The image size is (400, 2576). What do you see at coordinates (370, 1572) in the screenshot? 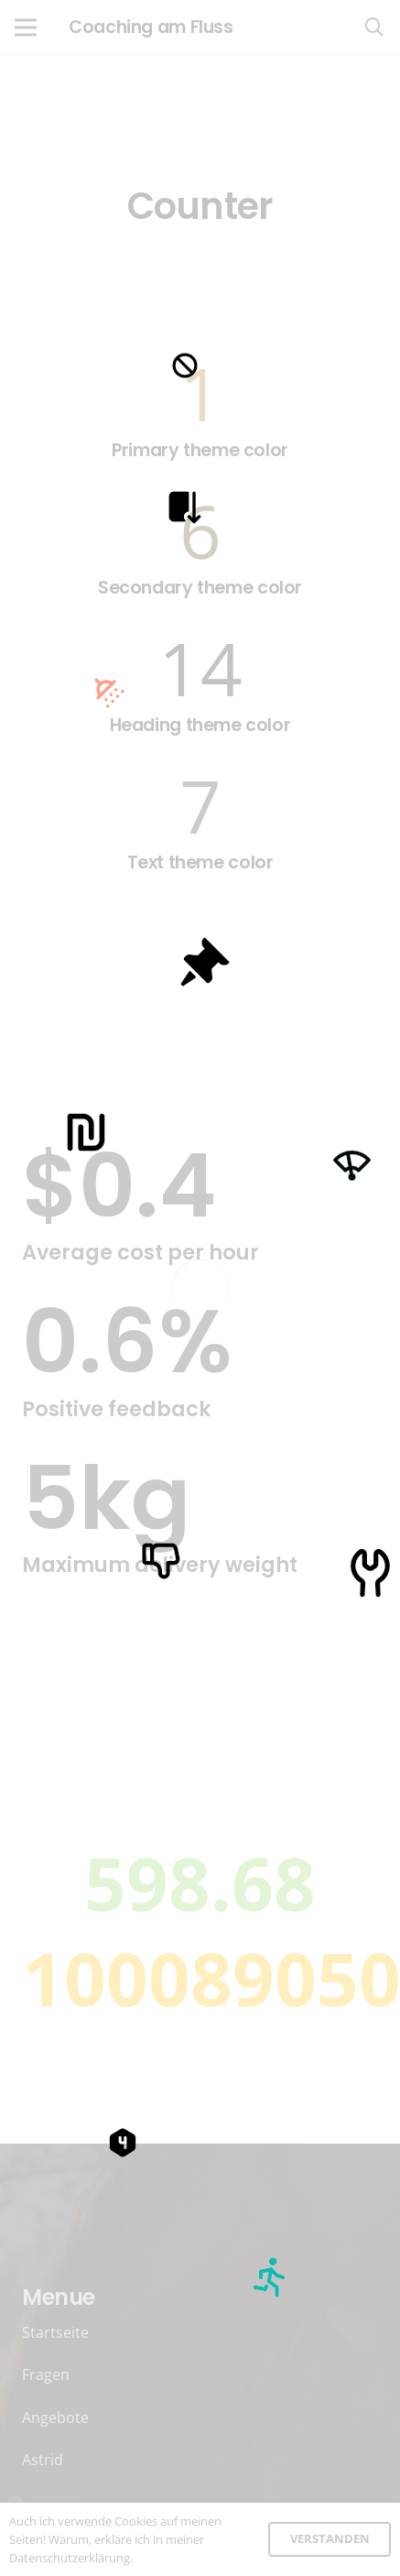
I see `access settings or configuration options` at bounding box center [370, 1572].